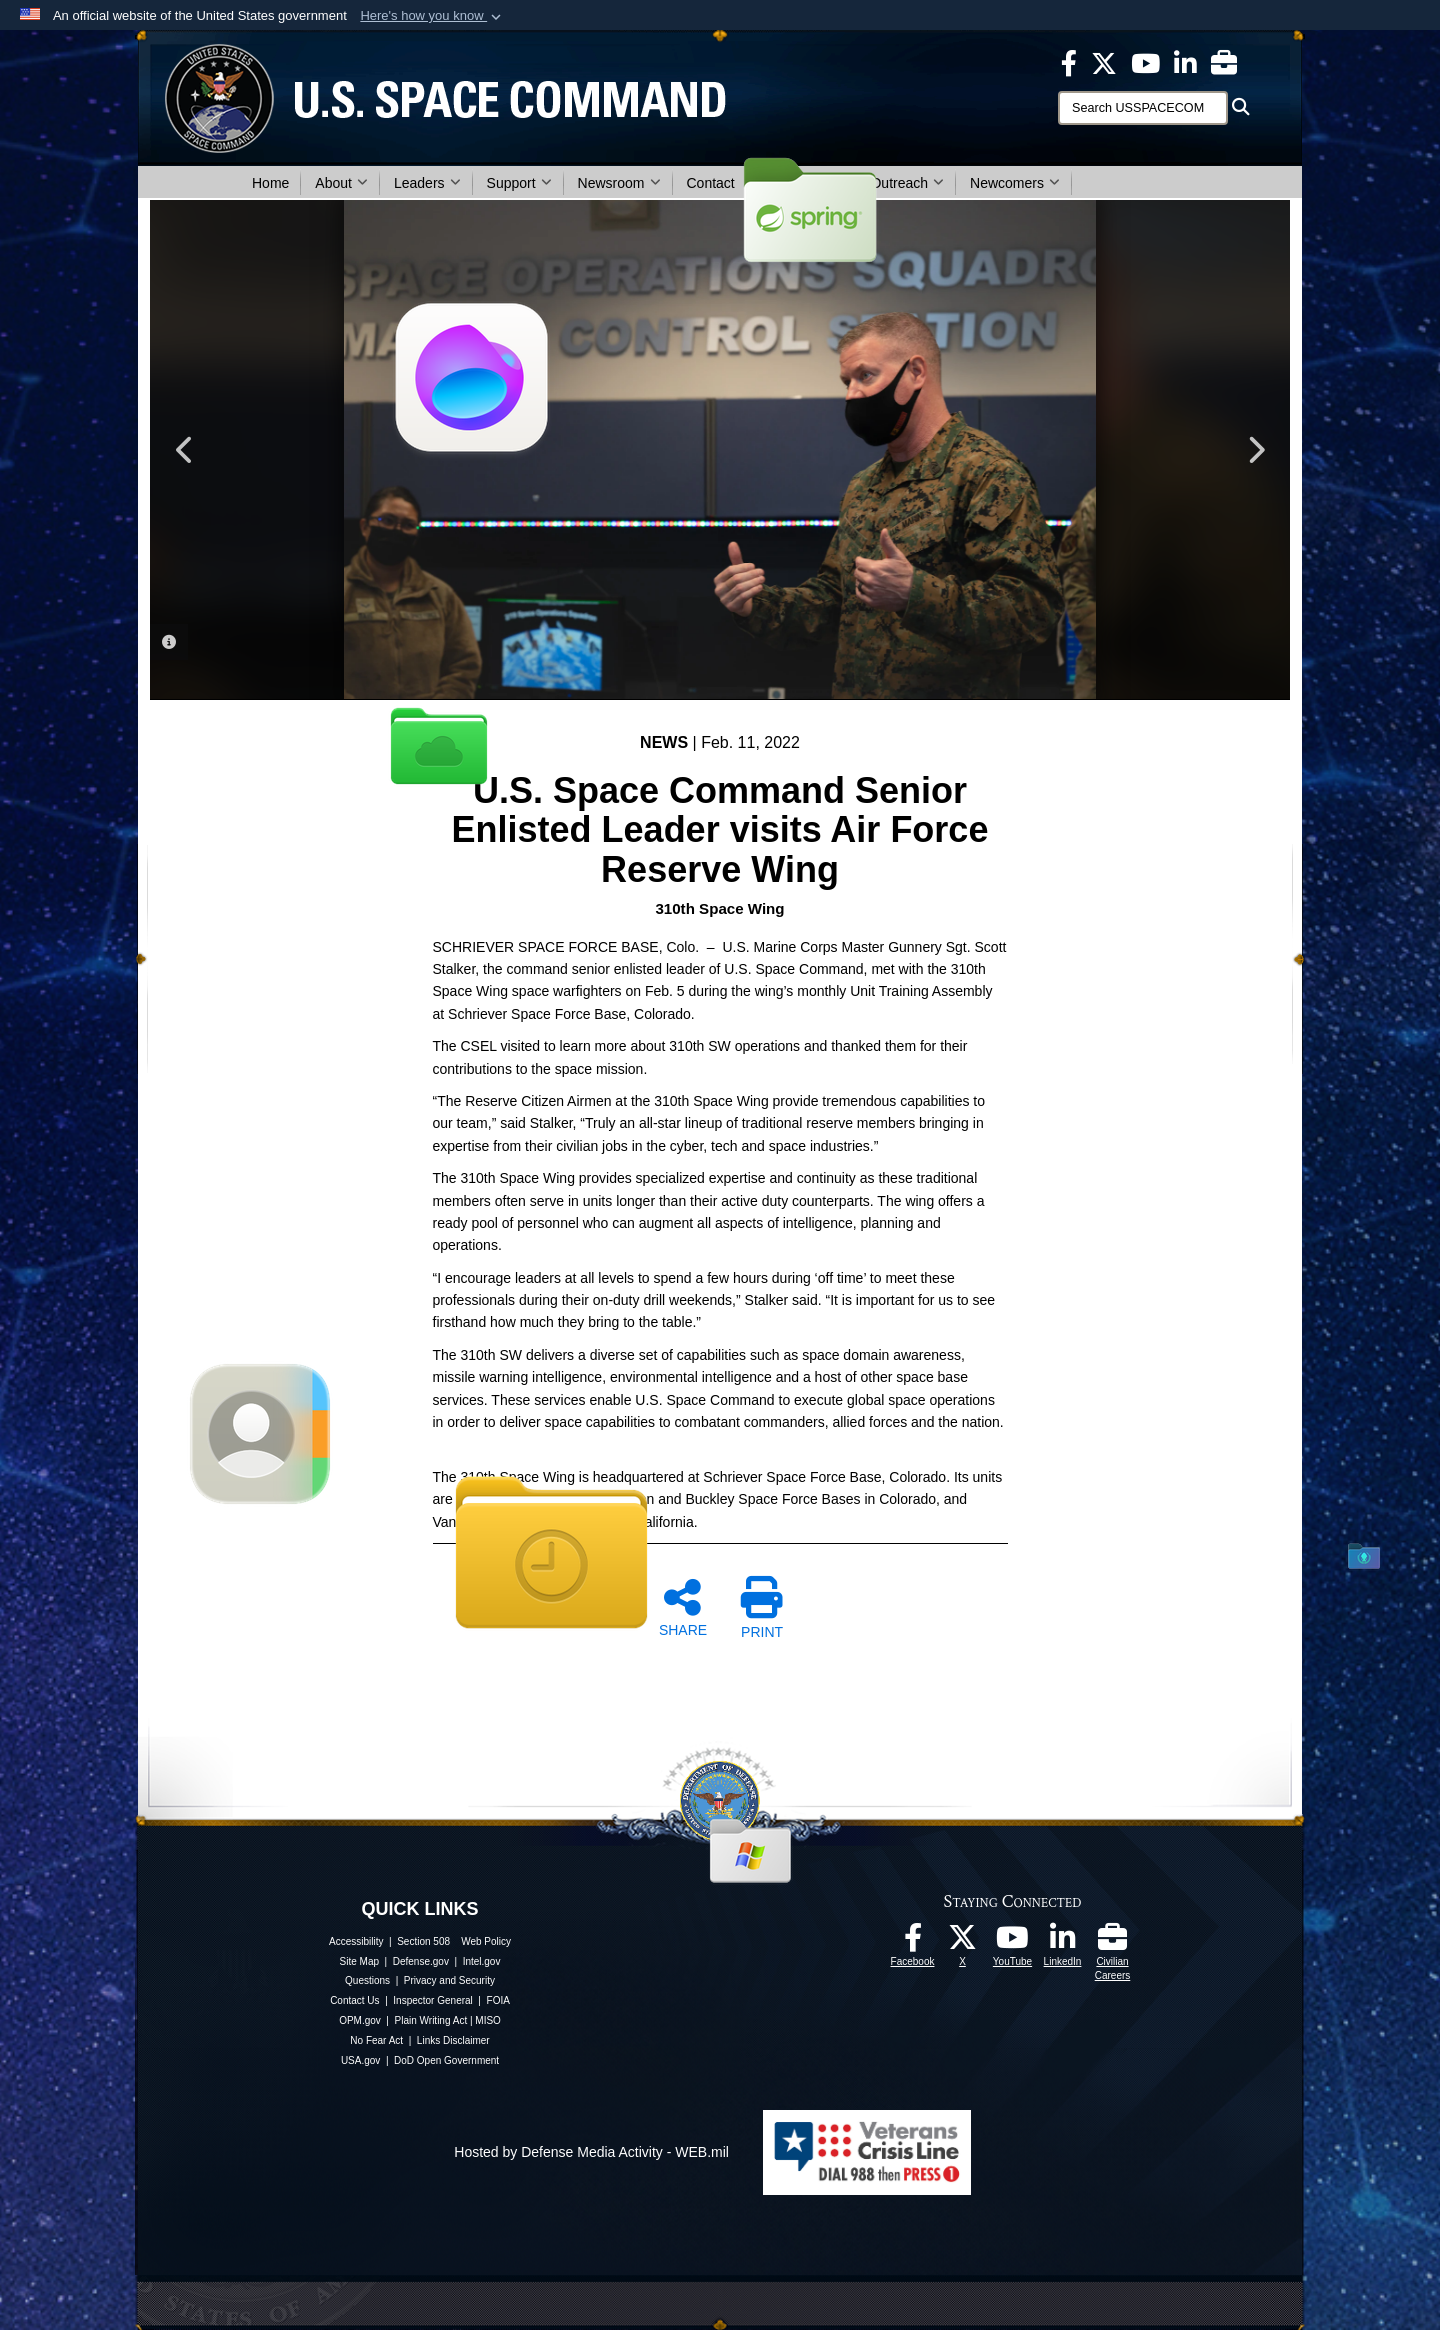 This screenshot has height=2330, width=1440. What do you see at coordinates (469, 377) in the screenshot?
I see `open fleet IDE application` at bounding box center [469, 377].